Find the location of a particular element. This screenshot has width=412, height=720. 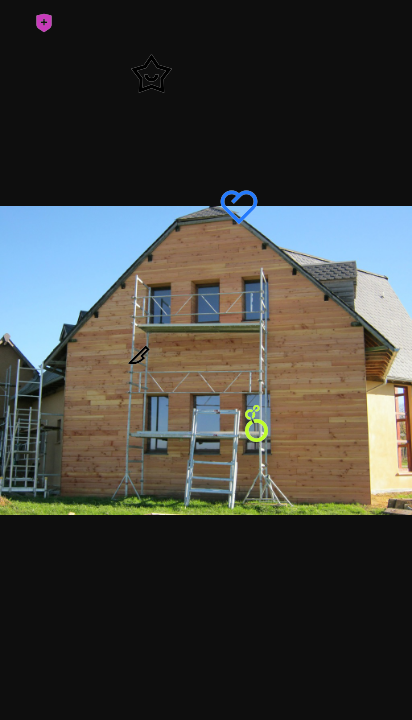

slice or cut selected elements is located at coordinates (139, 355).